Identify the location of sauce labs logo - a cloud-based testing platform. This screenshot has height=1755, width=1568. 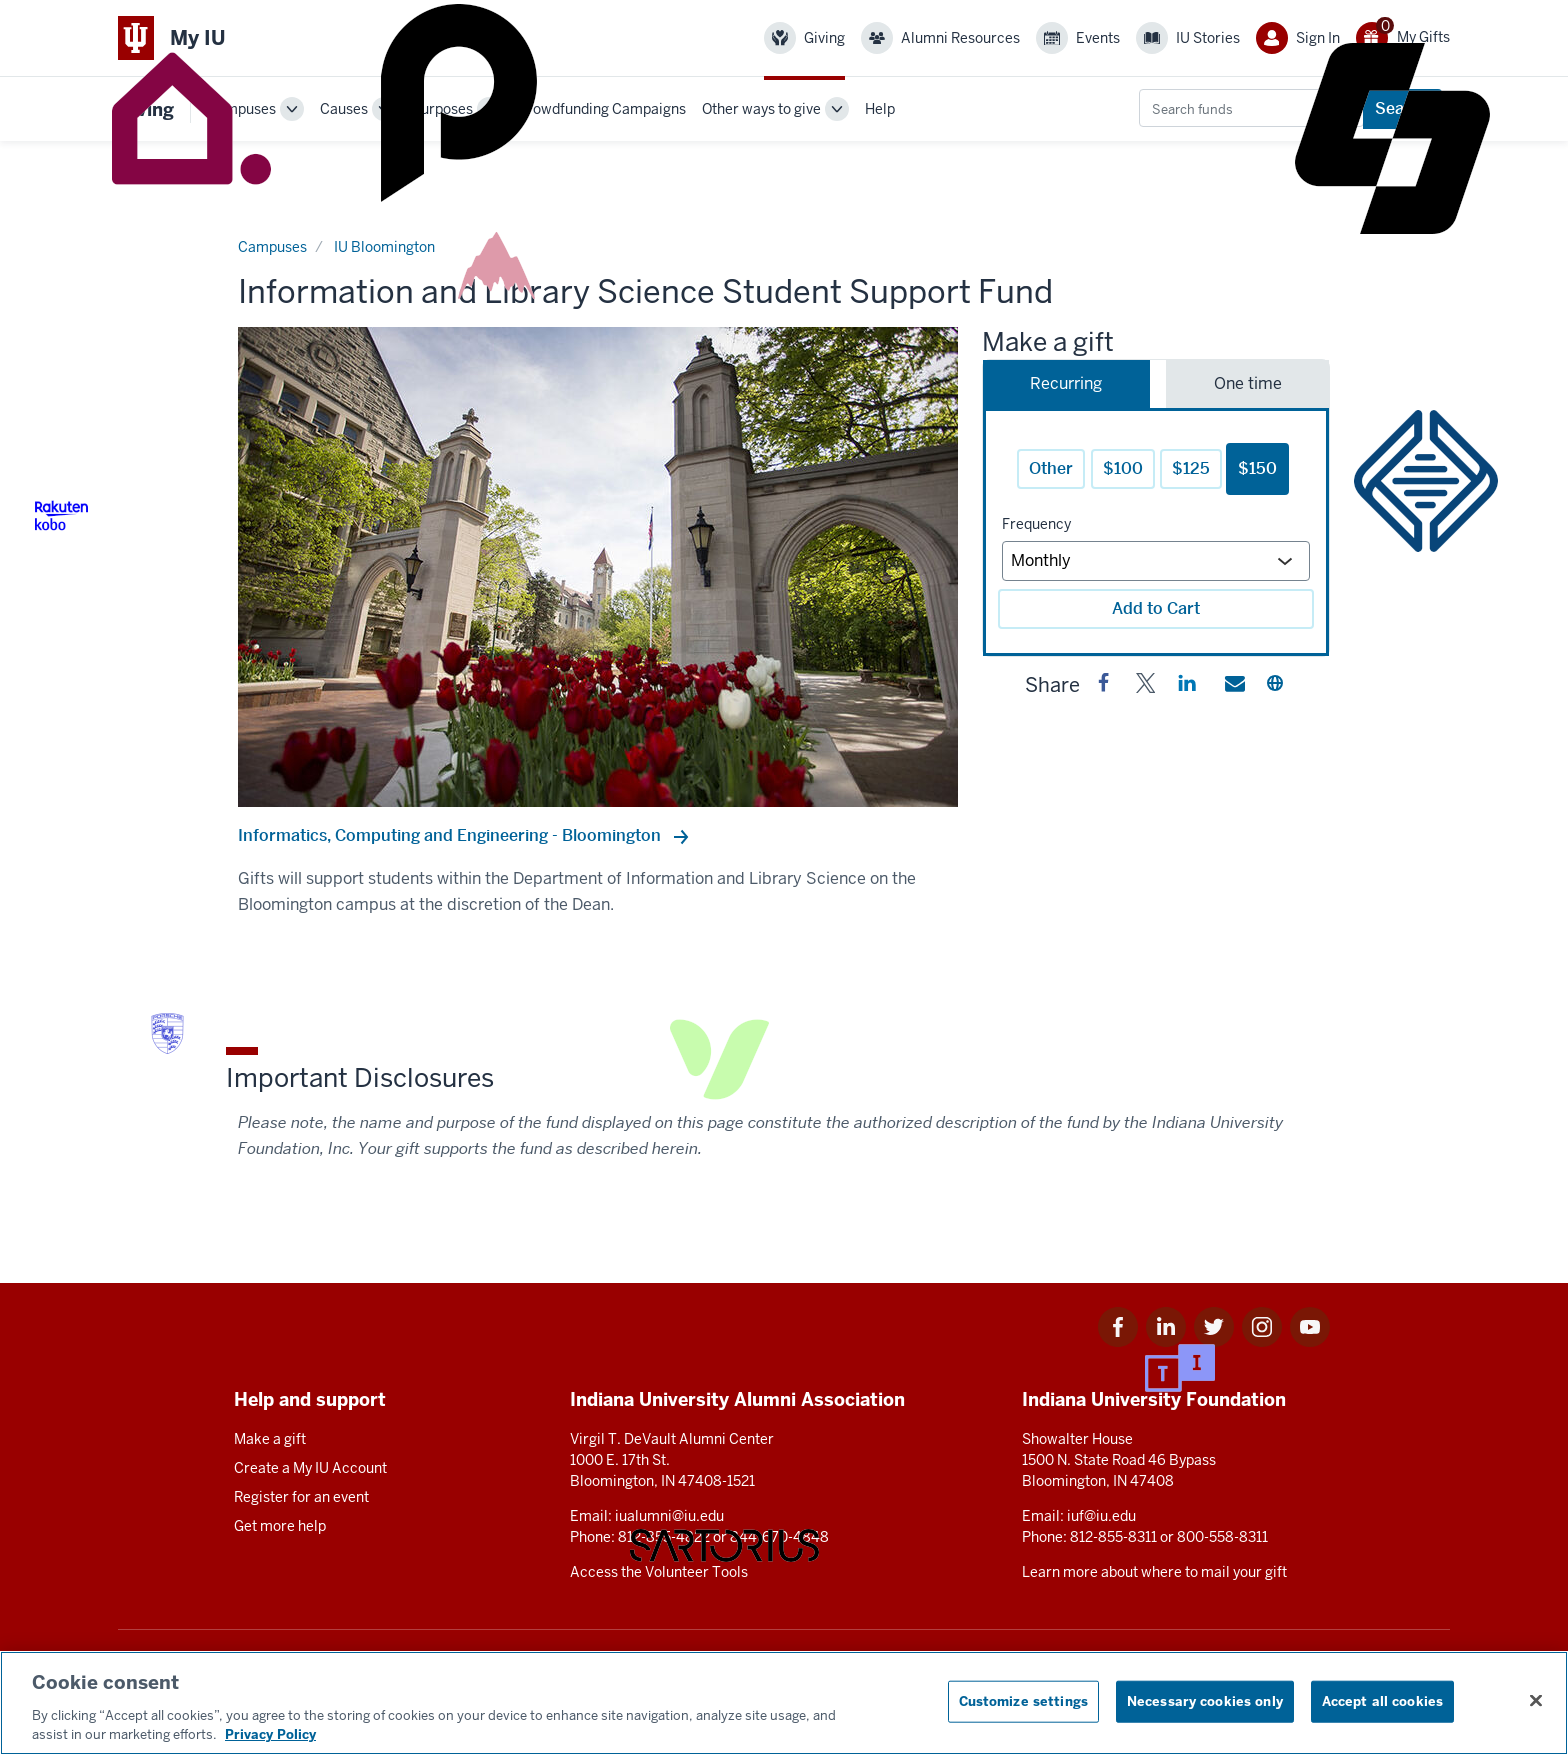
(1392, 138).